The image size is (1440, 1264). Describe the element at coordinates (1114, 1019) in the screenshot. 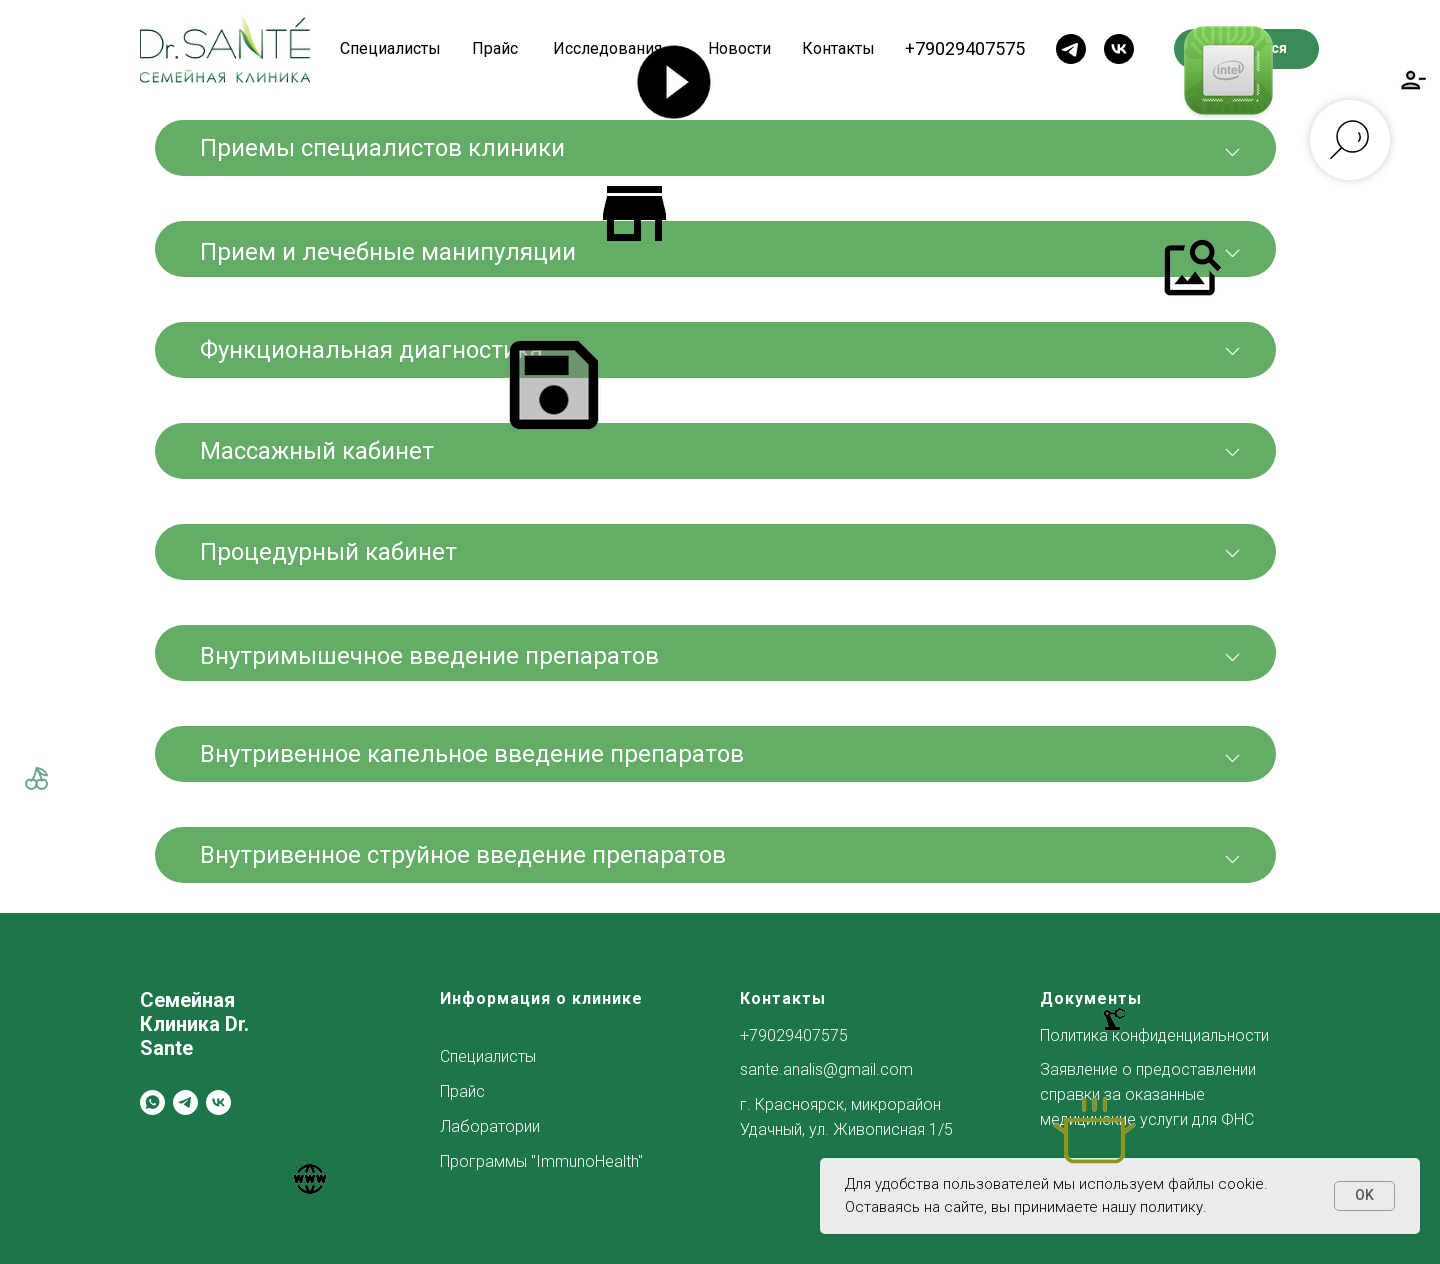

I see `access precision manufacturing settings` at that location.